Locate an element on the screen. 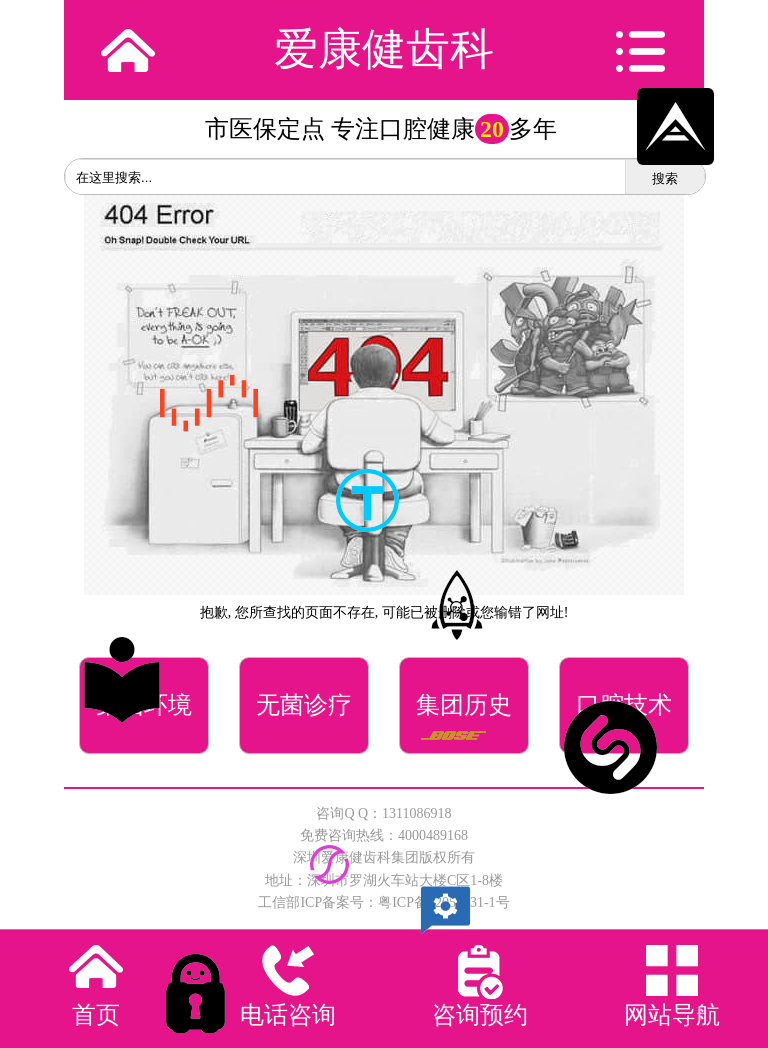 The width and height of the screenshot is (768, 1048). Apache RocketMQ logo is located at coordinates (457, 605).